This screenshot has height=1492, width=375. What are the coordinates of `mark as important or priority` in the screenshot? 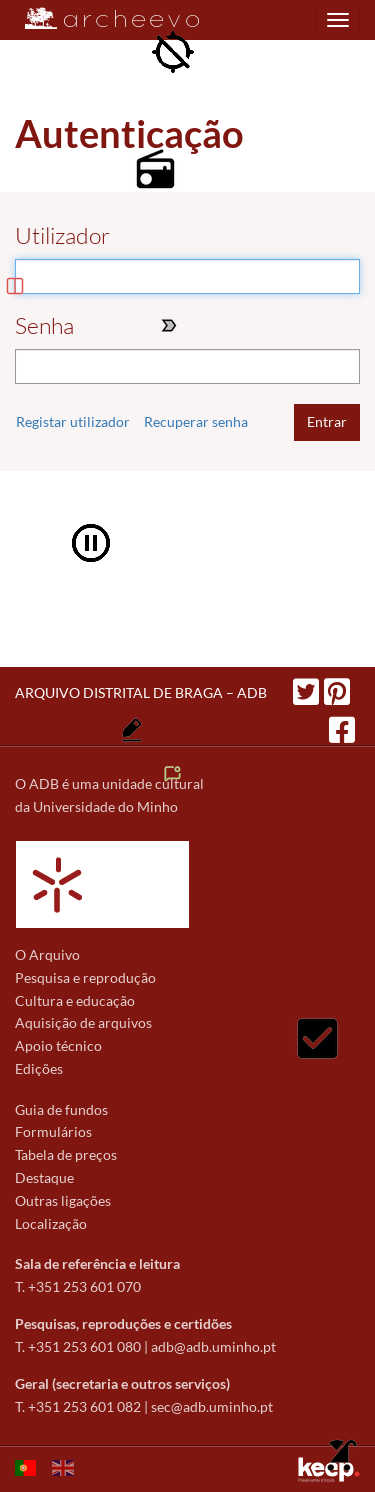 It's located at (168, 325).